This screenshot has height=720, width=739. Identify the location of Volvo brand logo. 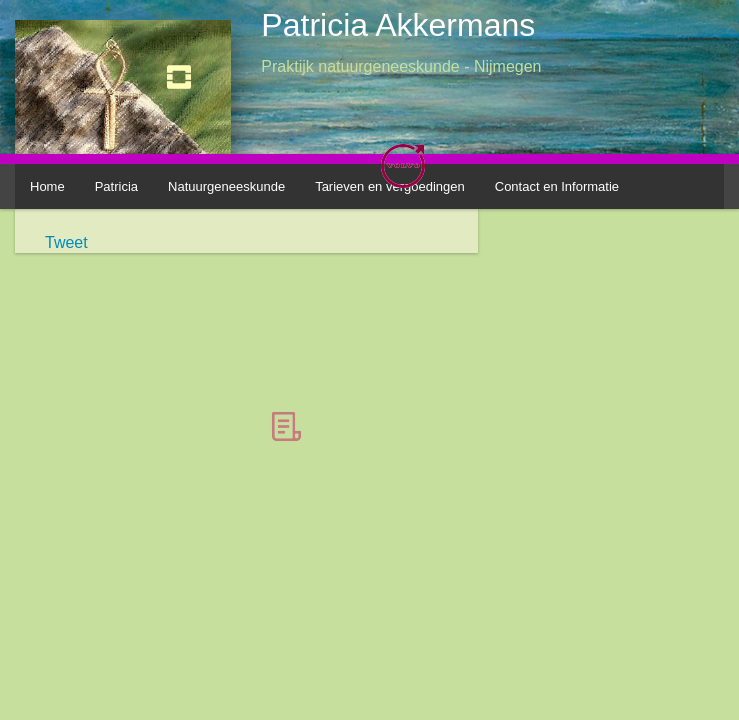
(403, 166).